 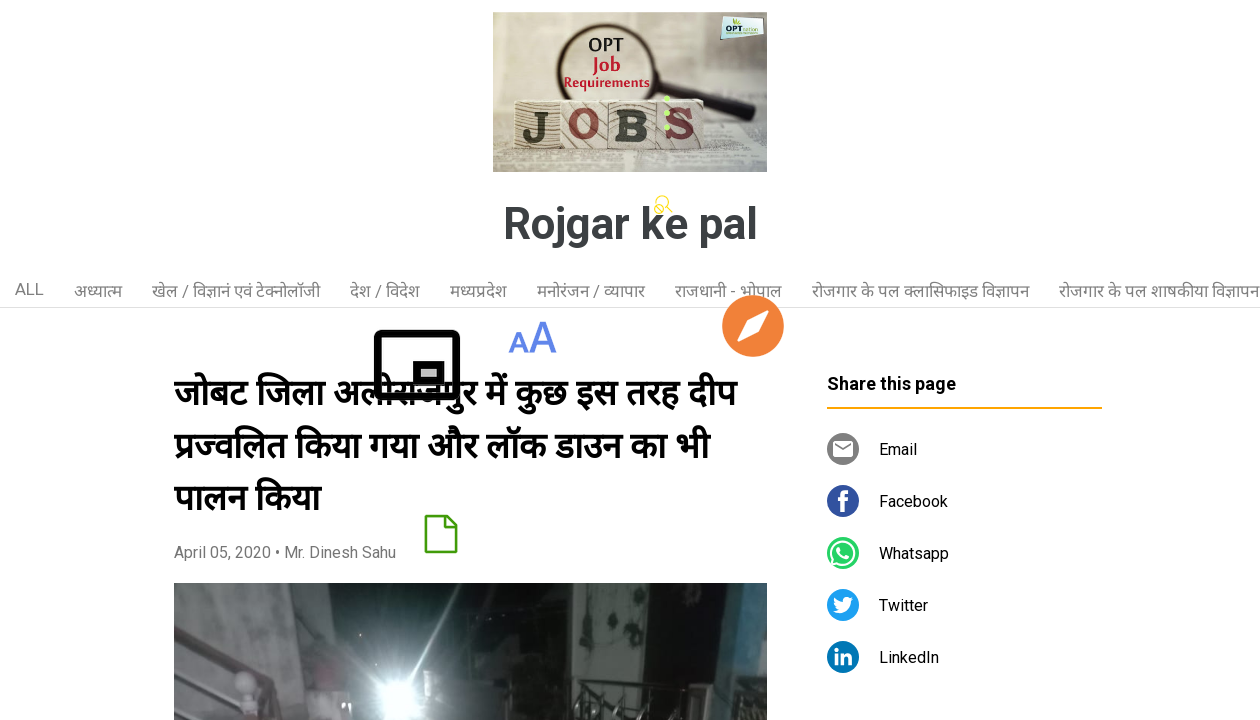 What do you see at coordinates (441, 534) in the screenshot?
I see `create a new file` at bounding box center [441, 534].